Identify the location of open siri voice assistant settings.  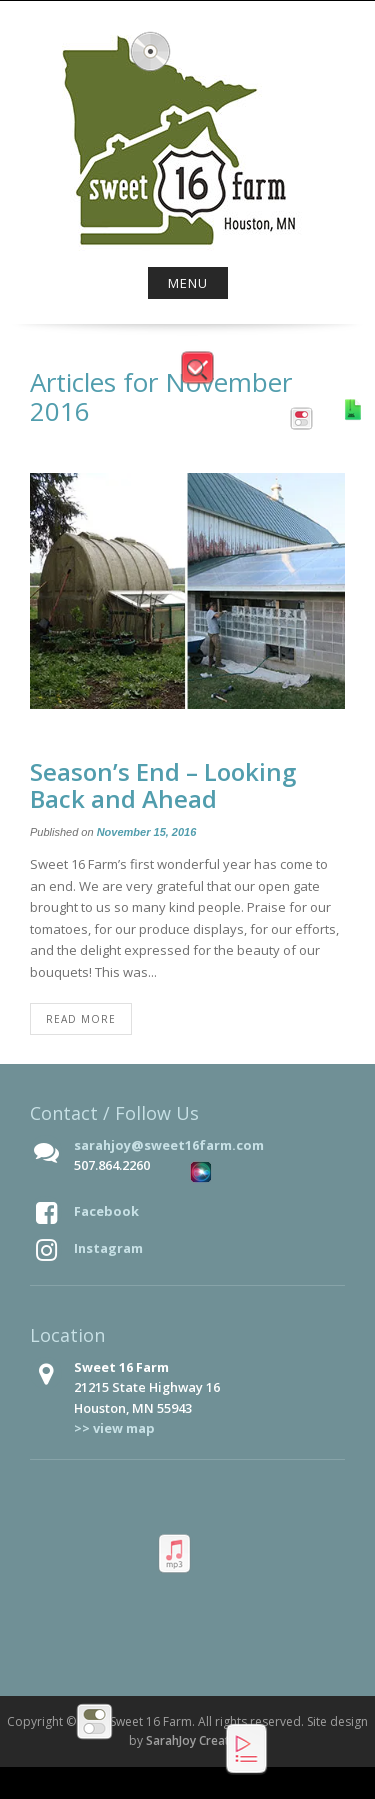
(201, 1172).